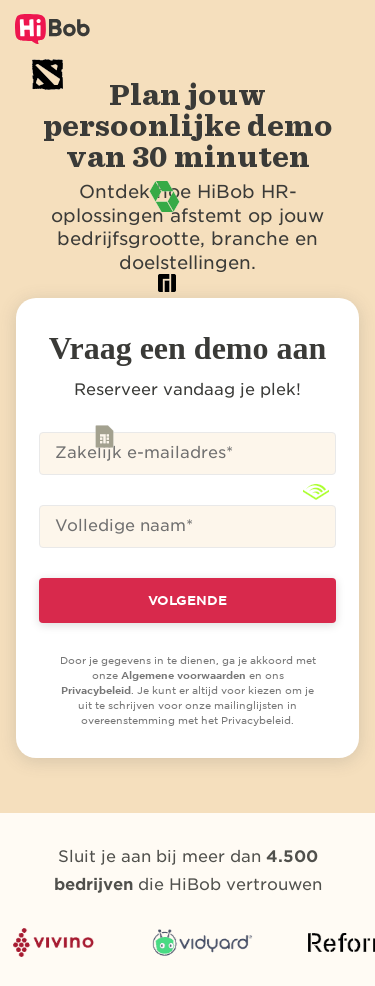  Describe the element at coordinates (316, 492) in the screenshot. I see `open the Audible app` at that location.